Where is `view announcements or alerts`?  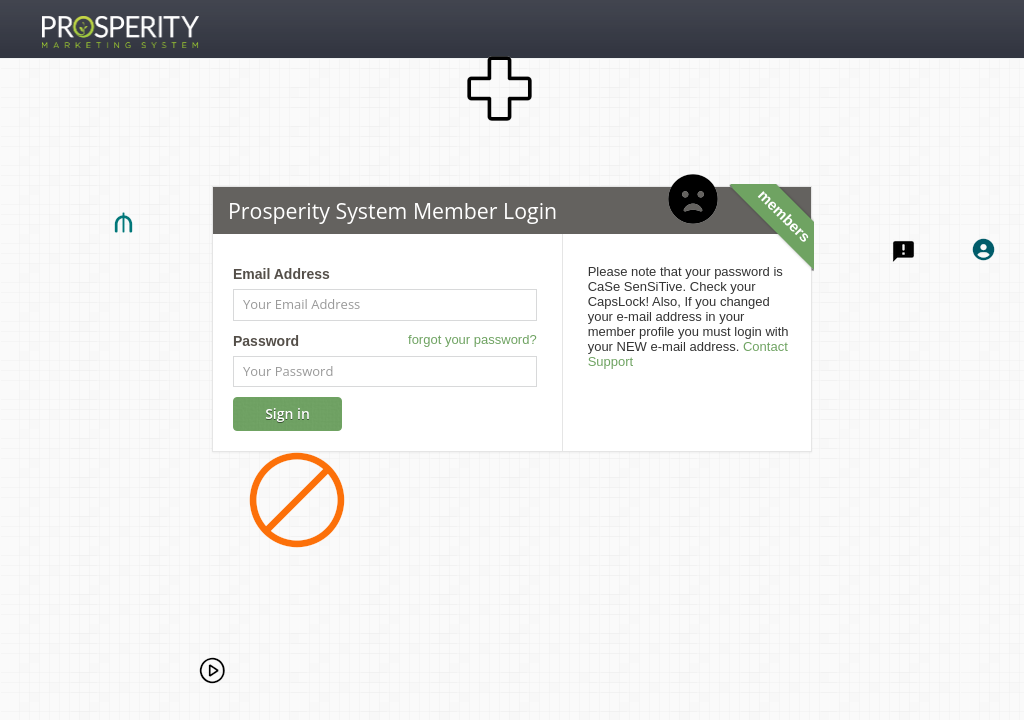 view announcements or alerts is located at coordinates (903, 251).